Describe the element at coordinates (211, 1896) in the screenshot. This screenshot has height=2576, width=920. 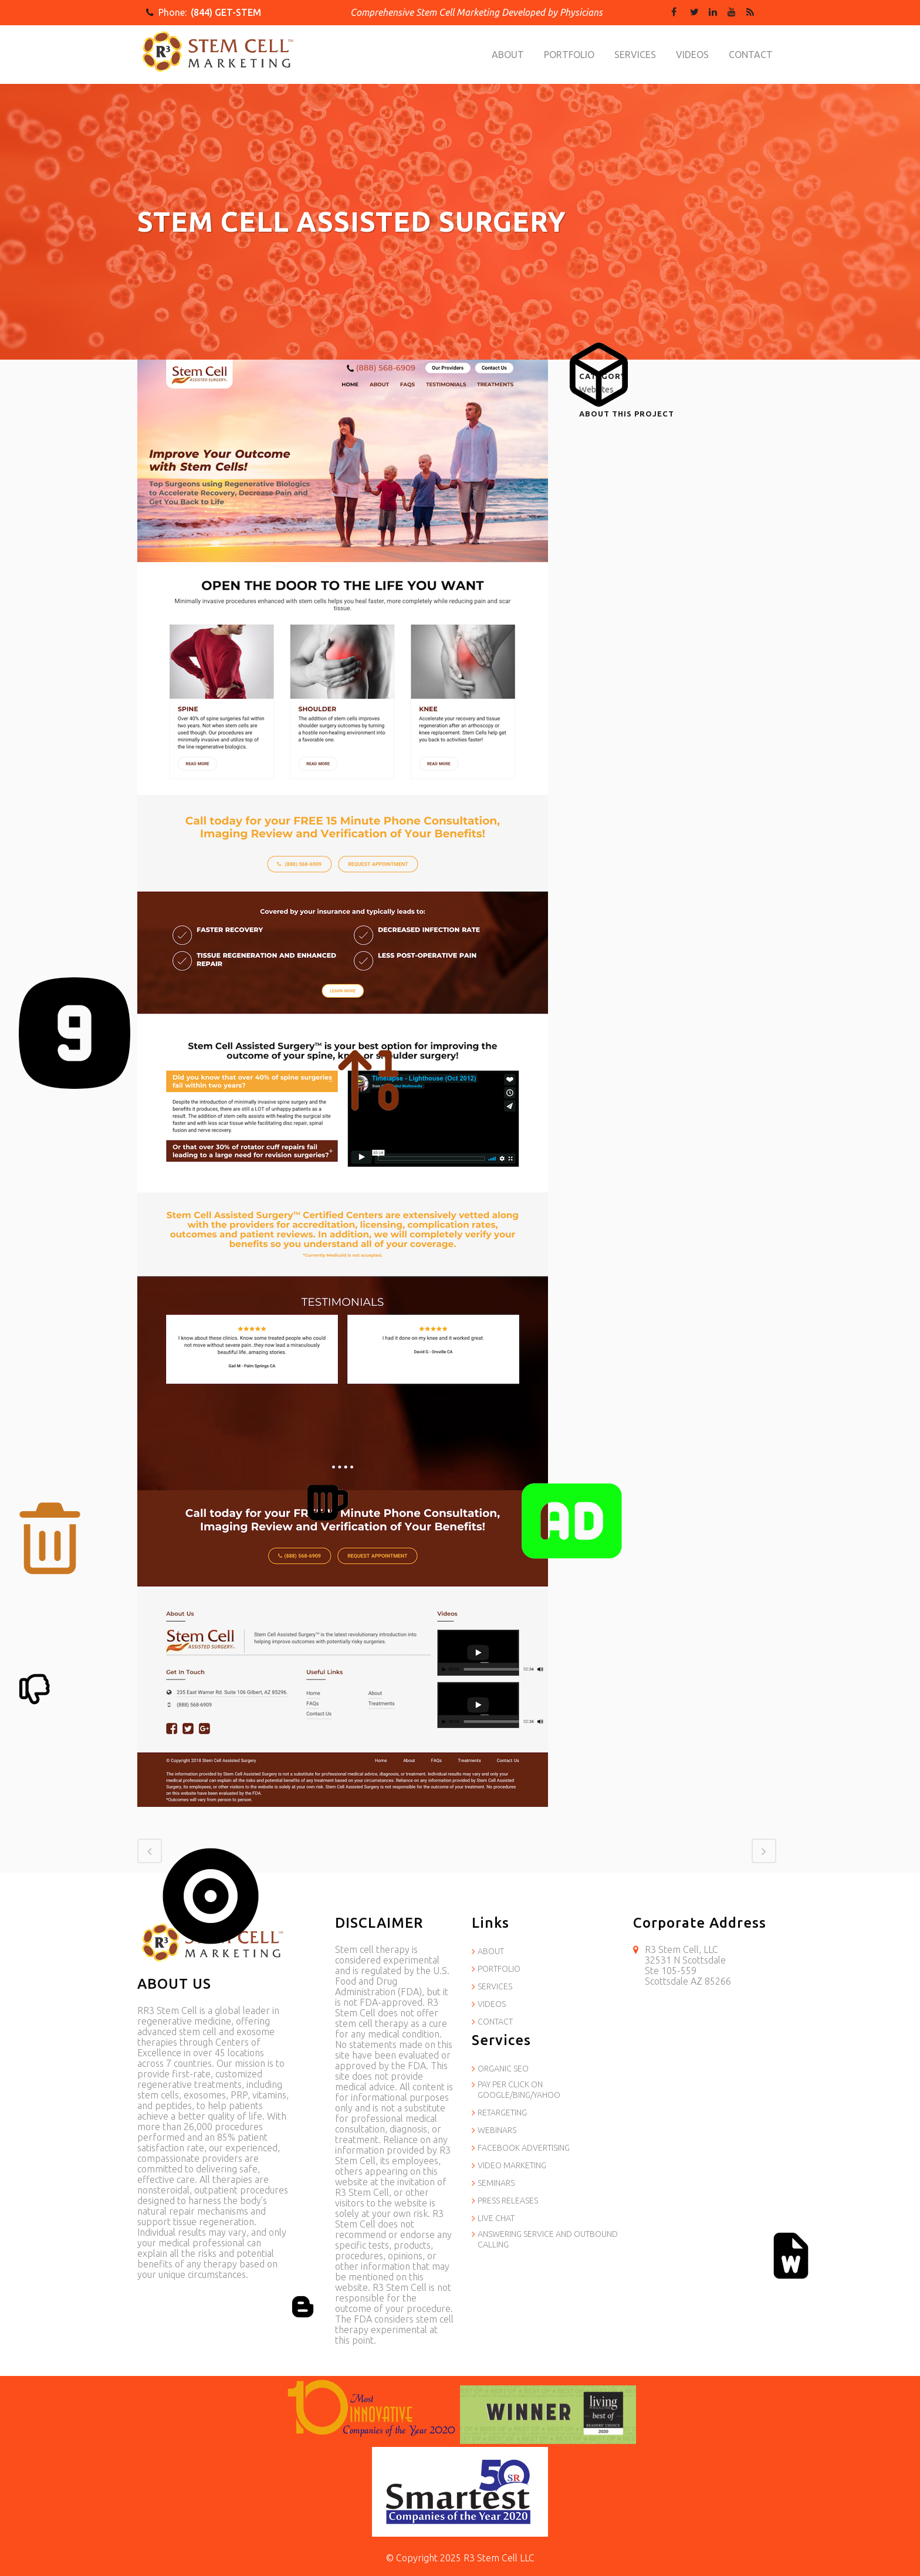
I see `play or access music library` at that location.